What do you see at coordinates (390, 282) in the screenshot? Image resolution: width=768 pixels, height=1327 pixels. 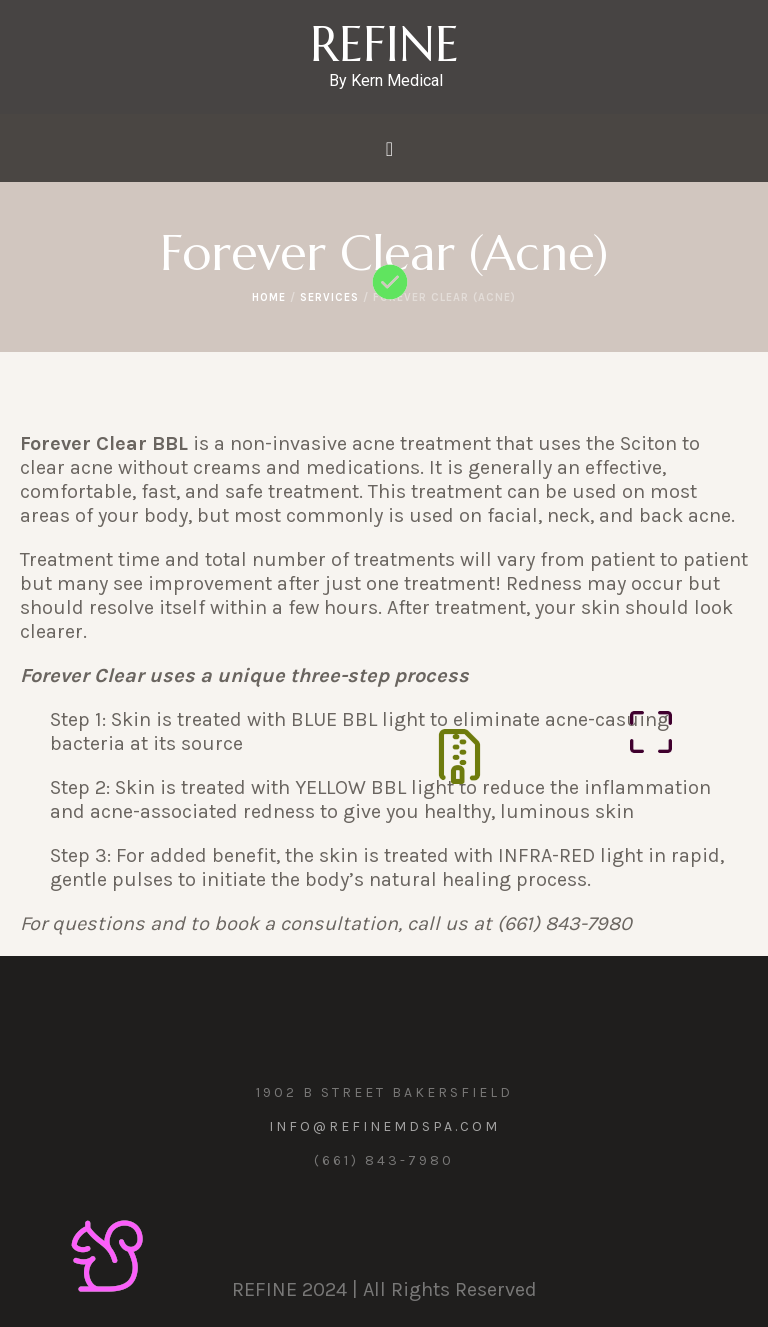 I see `indicates successful completion or confirmation` at bounding box center [390, 282].